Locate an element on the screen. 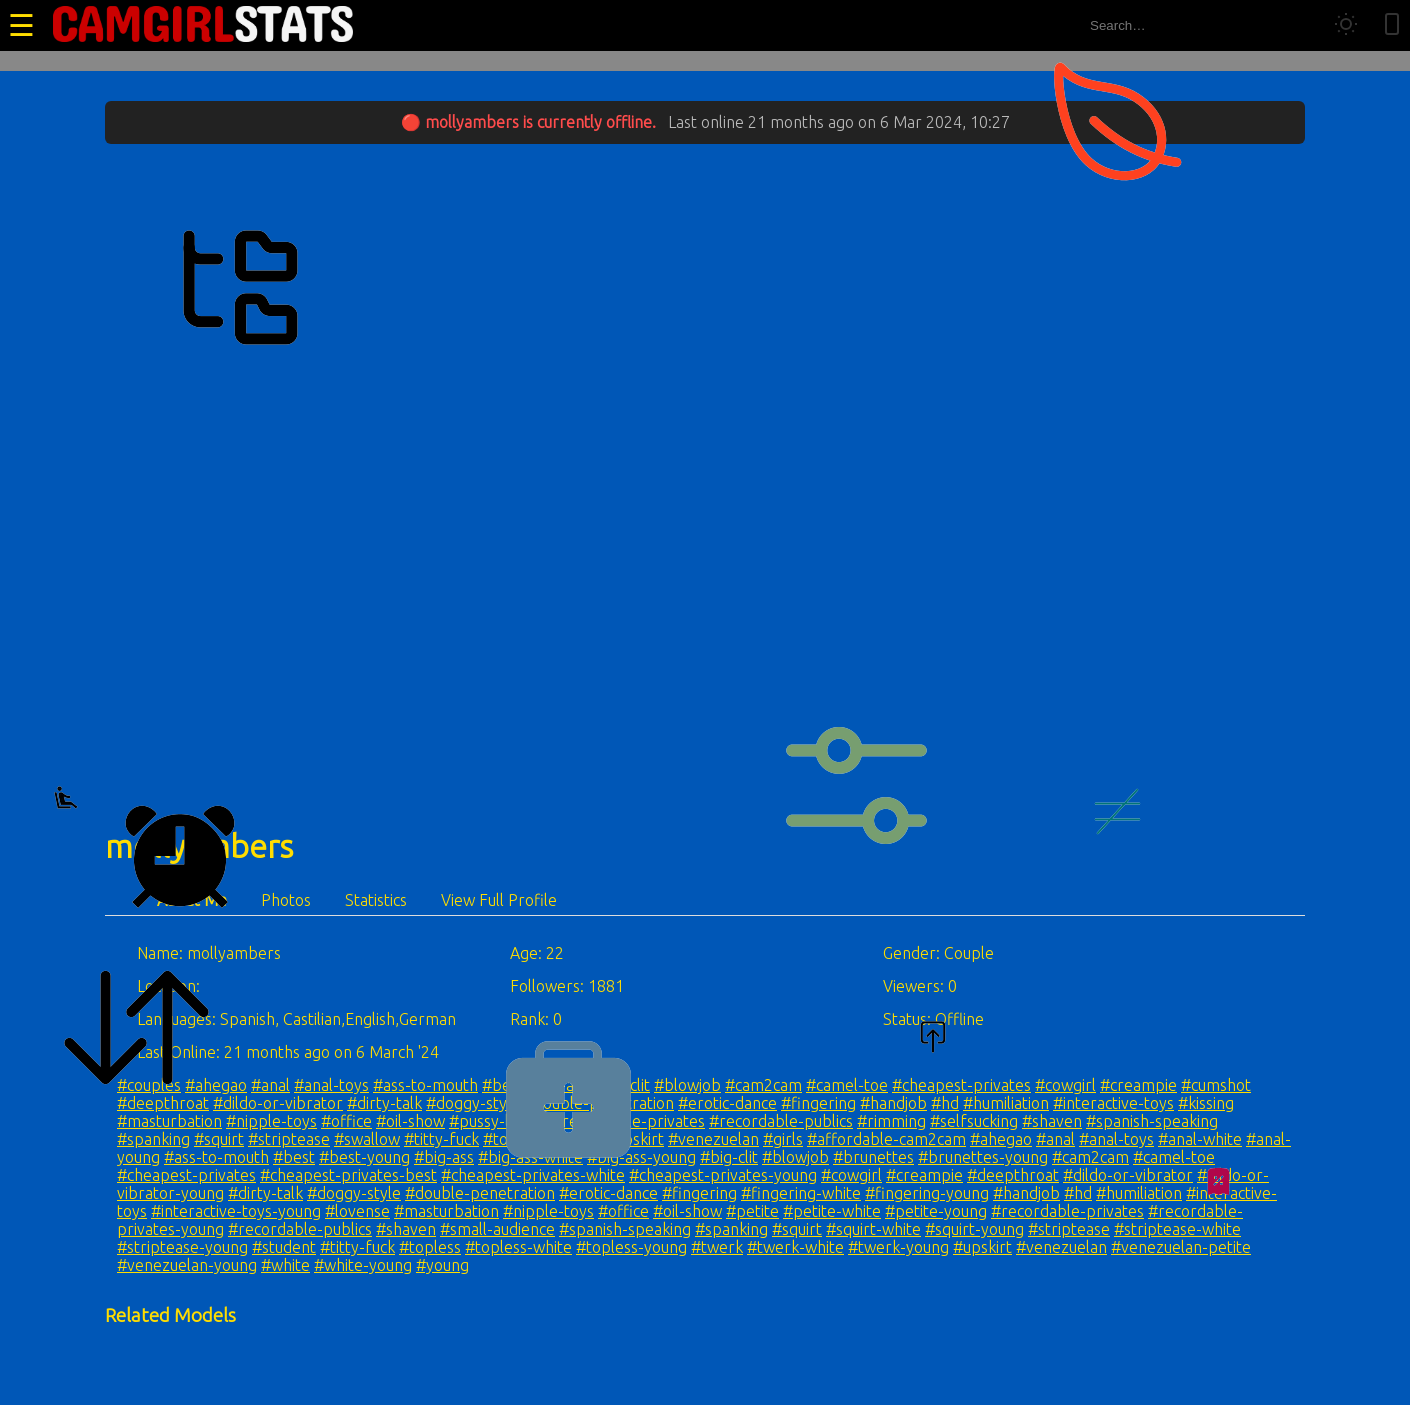 The width and height of the screenshot is (1410, 1405). view discount or coupon details is located at coordinates (1218, 1181).